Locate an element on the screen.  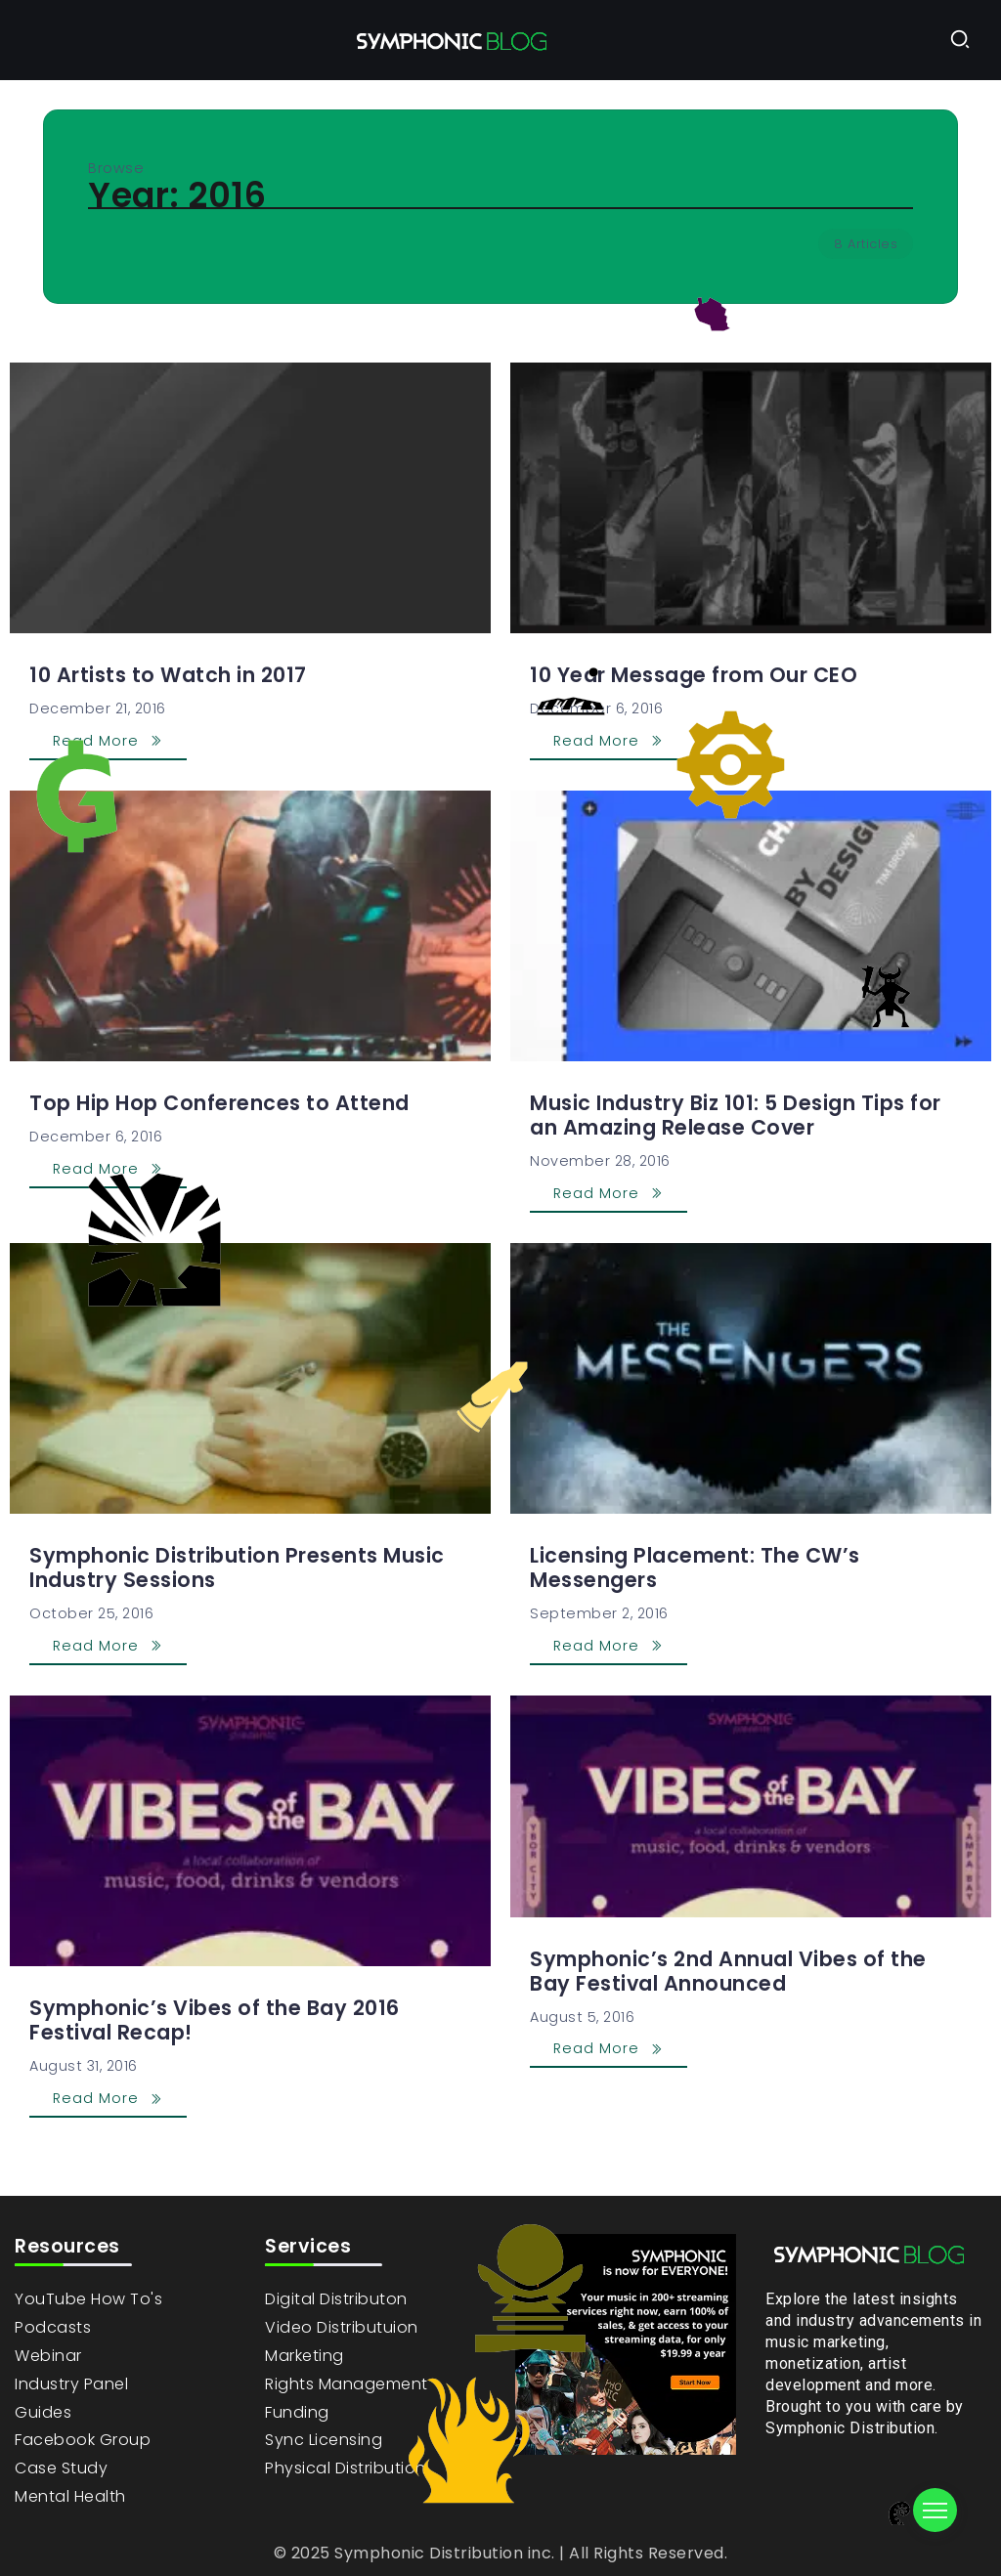
indicates a powerful attack or ground-smashing ability is located at coordinates (154, 1240).